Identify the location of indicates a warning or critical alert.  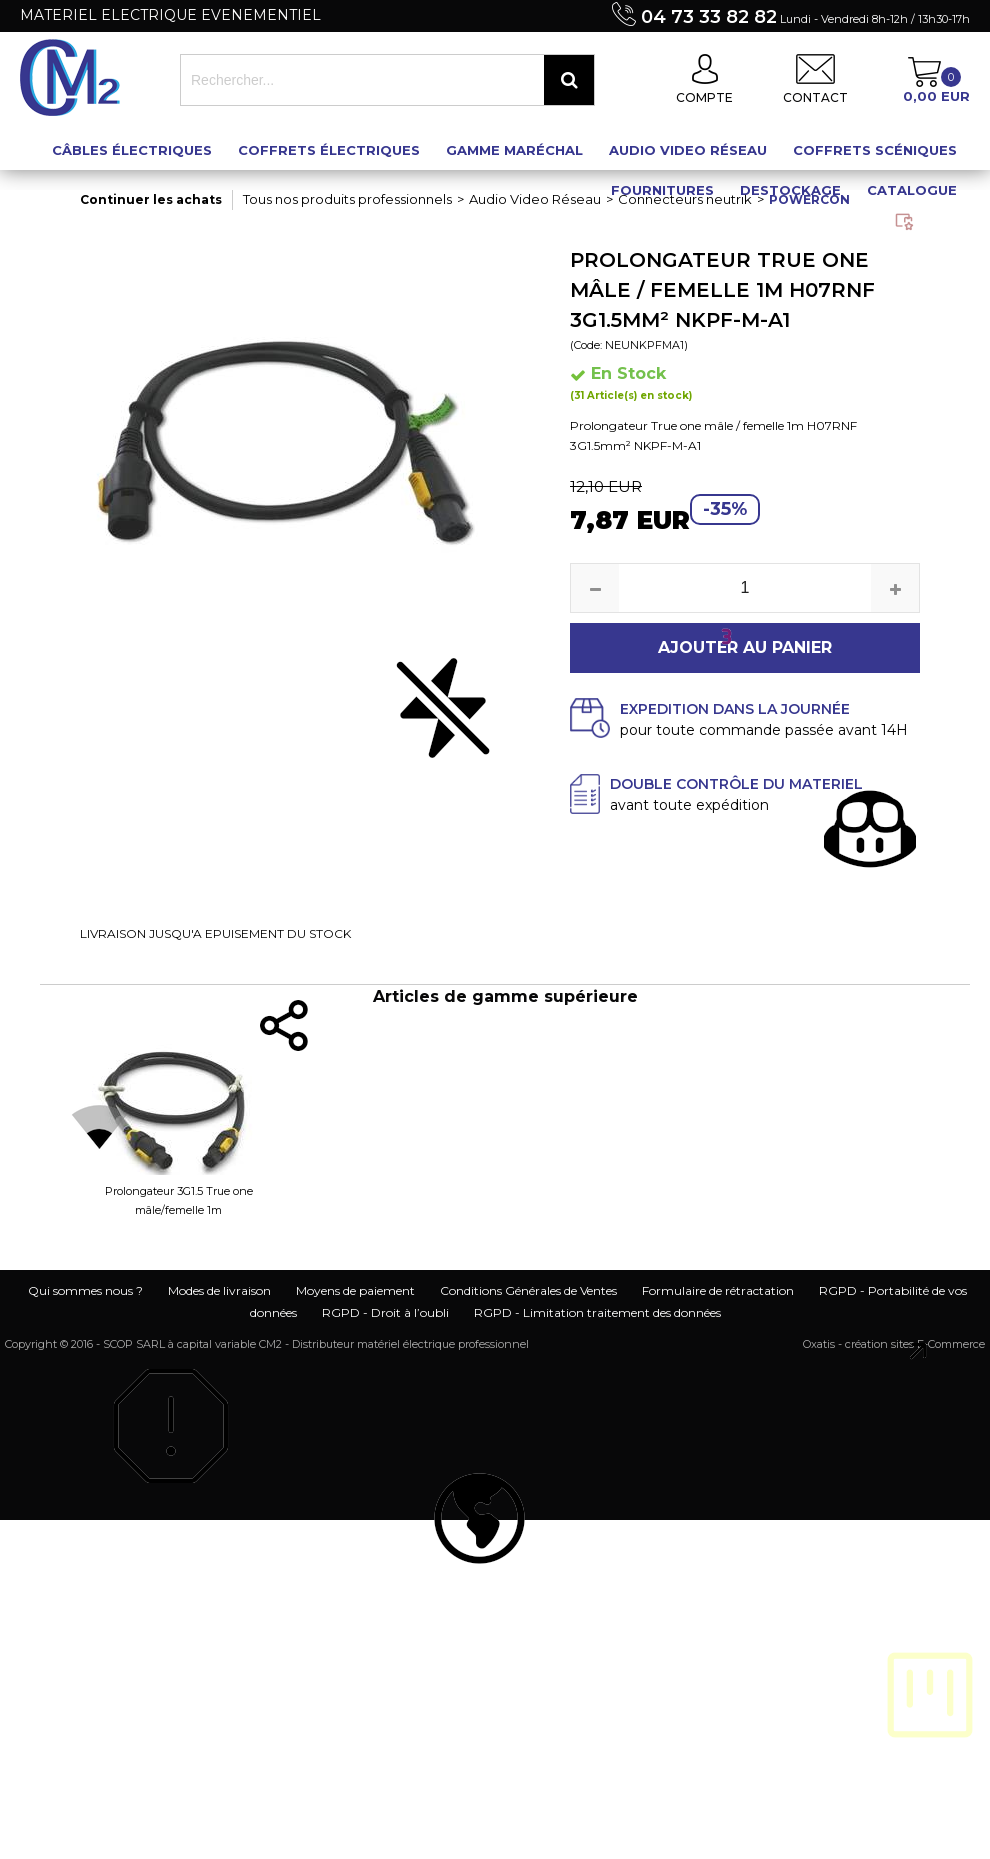
(171, 1426).